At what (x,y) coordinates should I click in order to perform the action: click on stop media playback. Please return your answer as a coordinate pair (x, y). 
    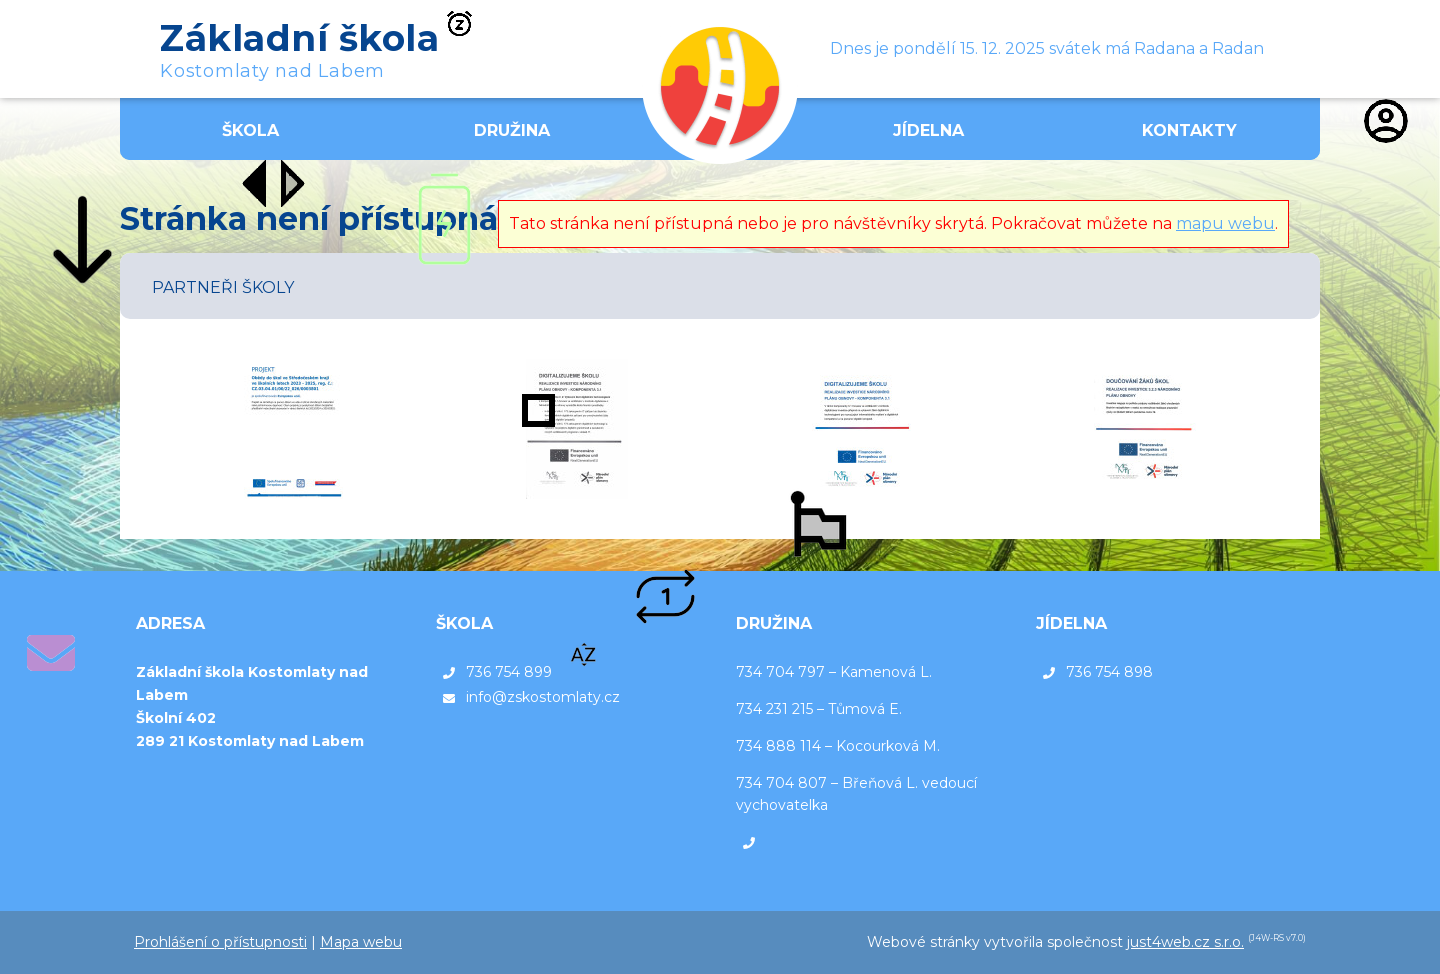
    Looking at the image, I should click on (538, 410).